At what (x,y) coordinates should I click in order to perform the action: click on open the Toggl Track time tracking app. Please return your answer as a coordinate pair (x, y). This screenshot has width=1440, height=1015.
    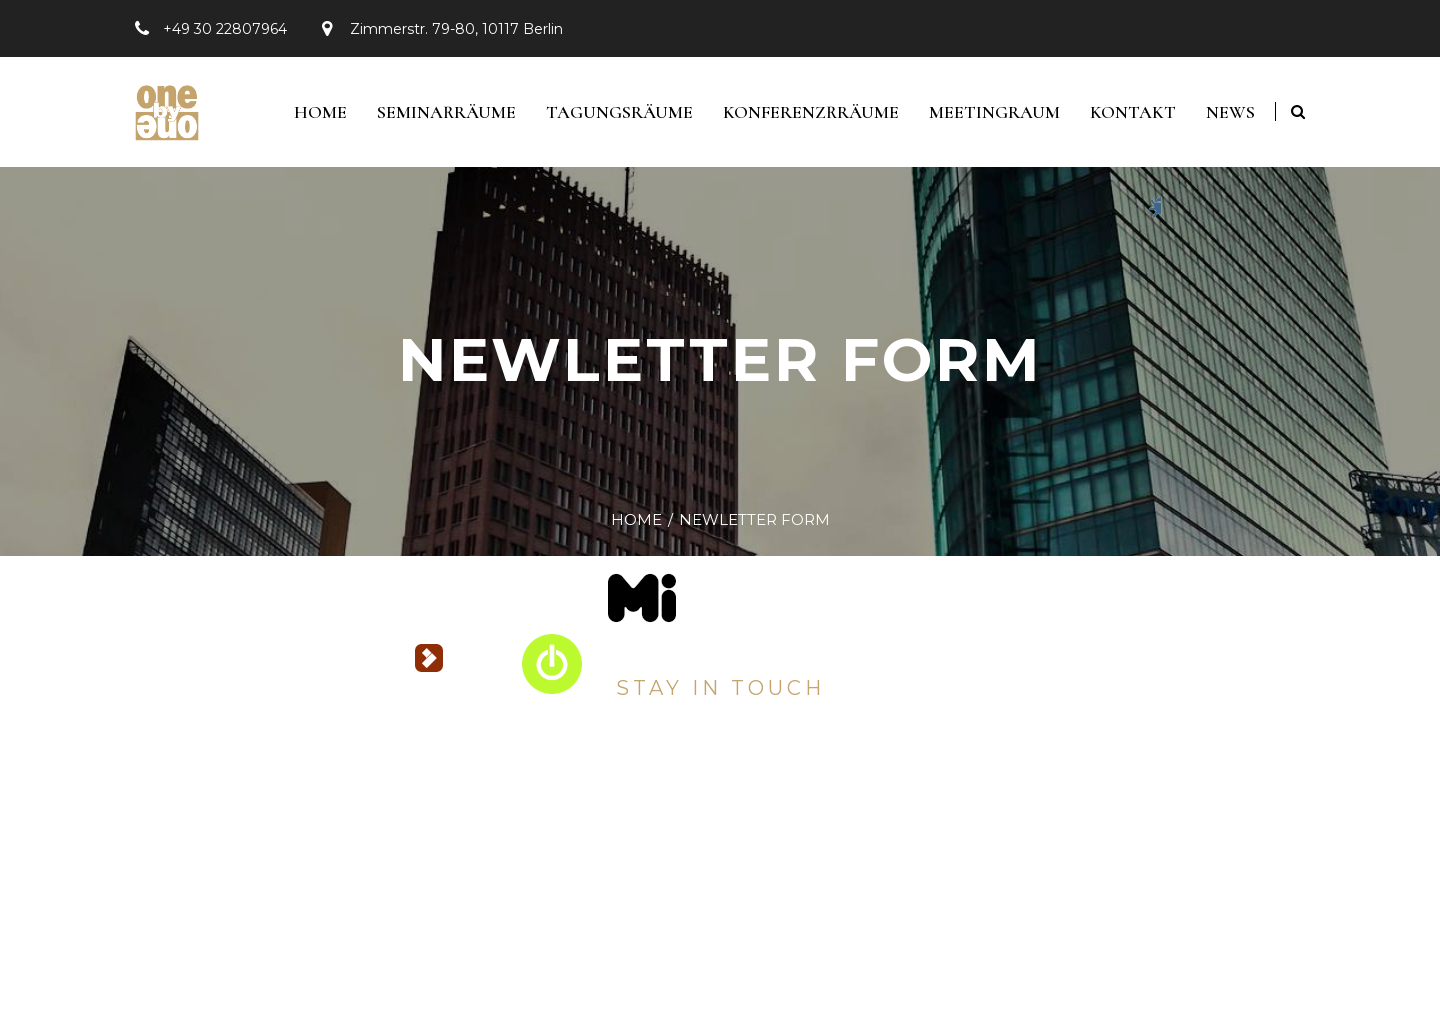
    Looking at the image, I should click on (552, 664).